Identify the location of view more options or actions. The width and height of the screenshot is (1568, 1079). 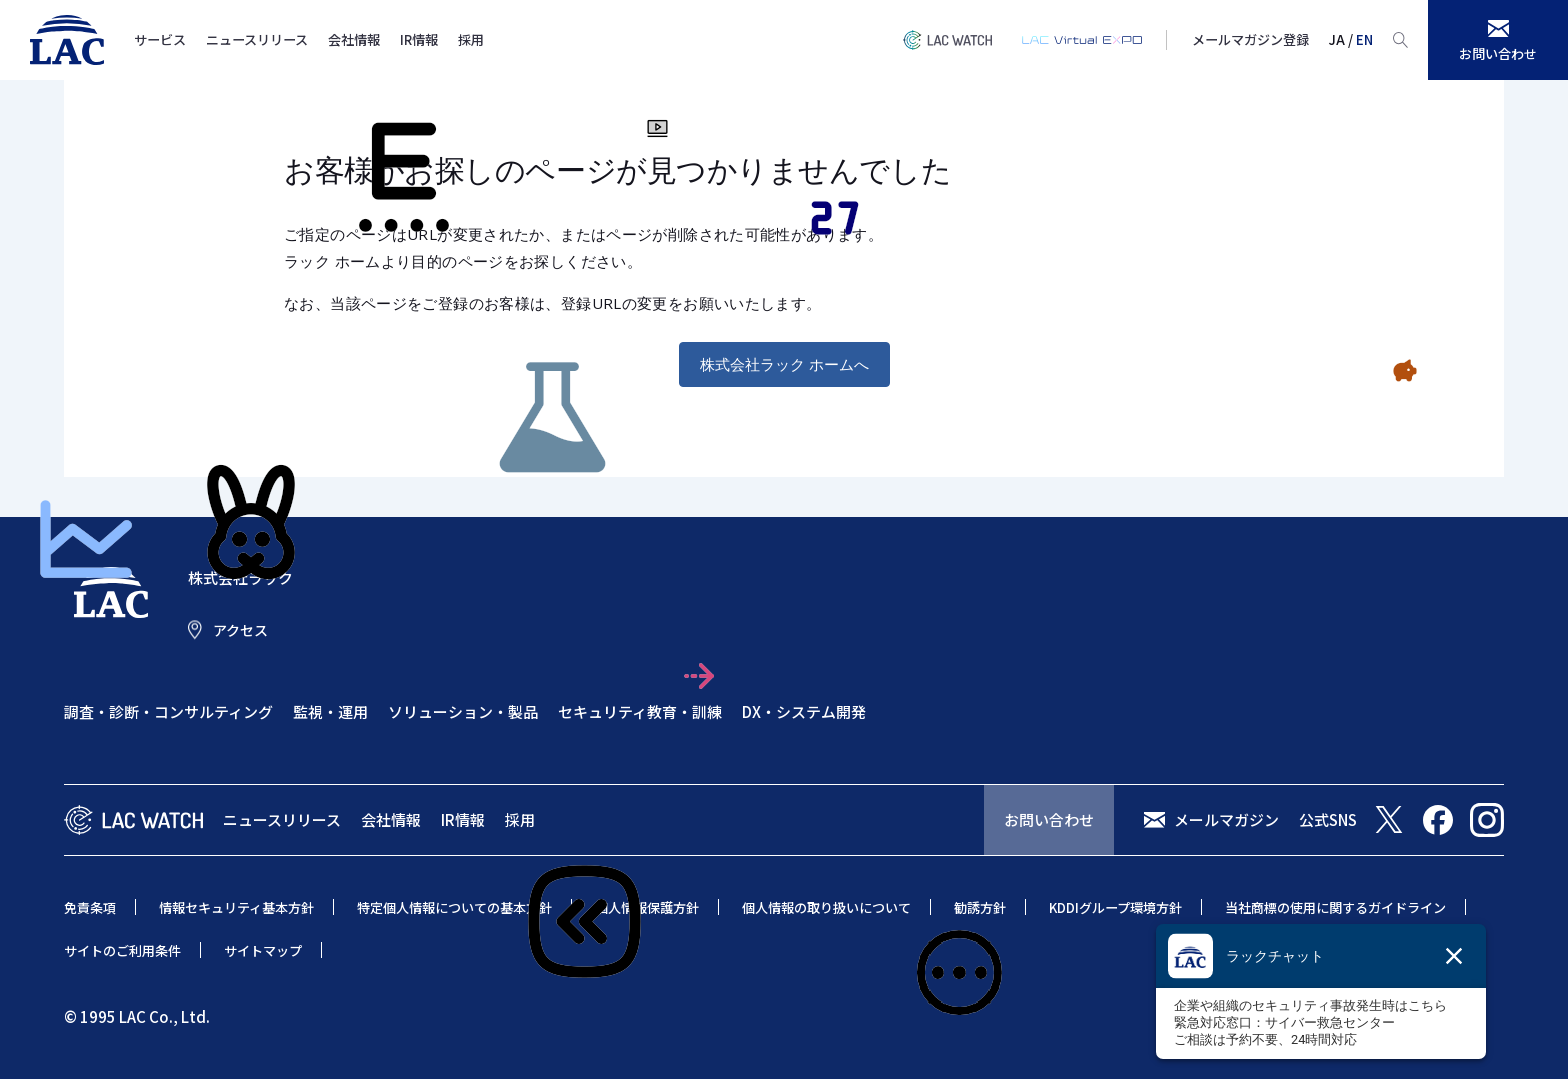
(959, 972).